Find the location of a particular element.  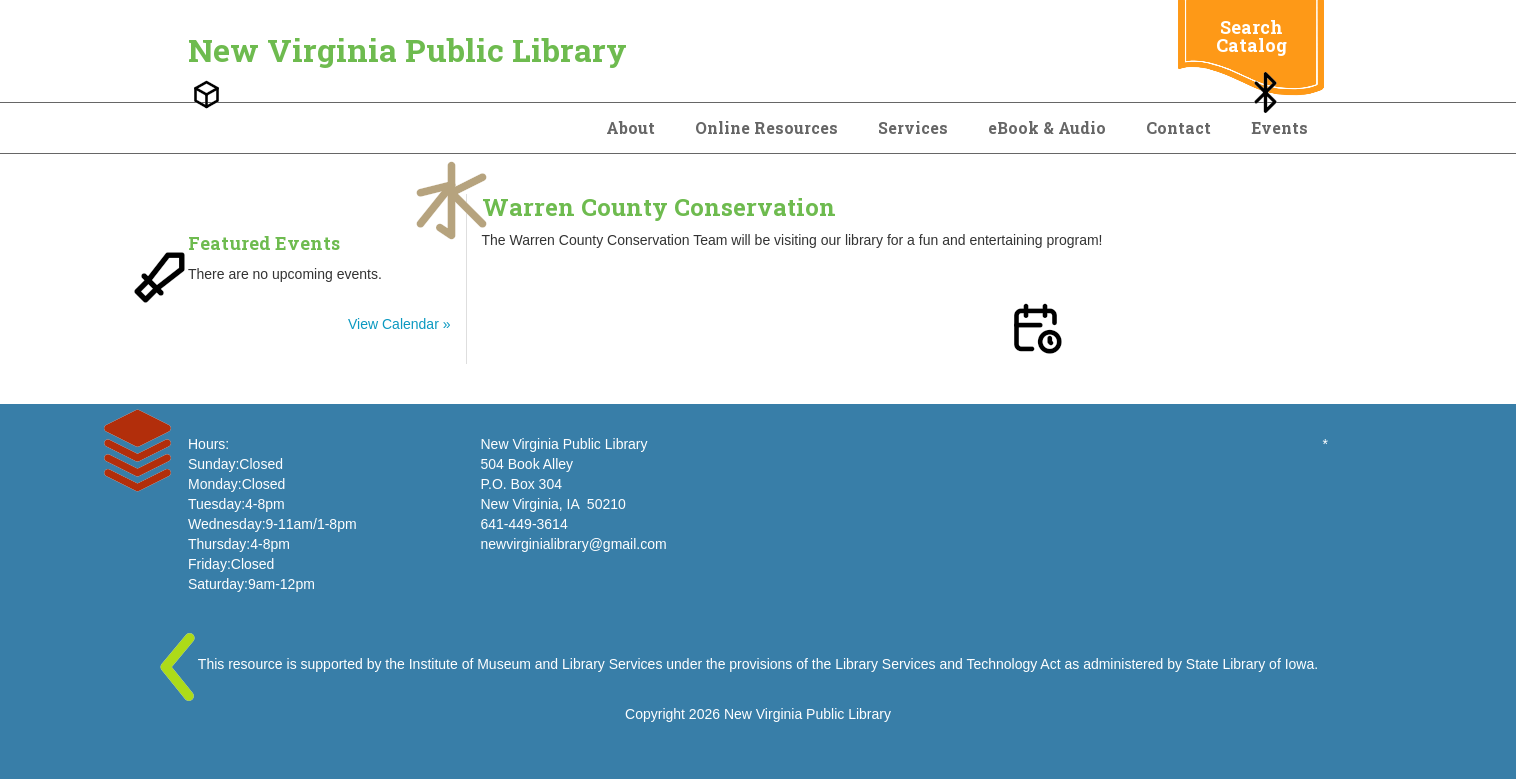

toggle bluetooth connectivity is located at coordinates (1265, 92).